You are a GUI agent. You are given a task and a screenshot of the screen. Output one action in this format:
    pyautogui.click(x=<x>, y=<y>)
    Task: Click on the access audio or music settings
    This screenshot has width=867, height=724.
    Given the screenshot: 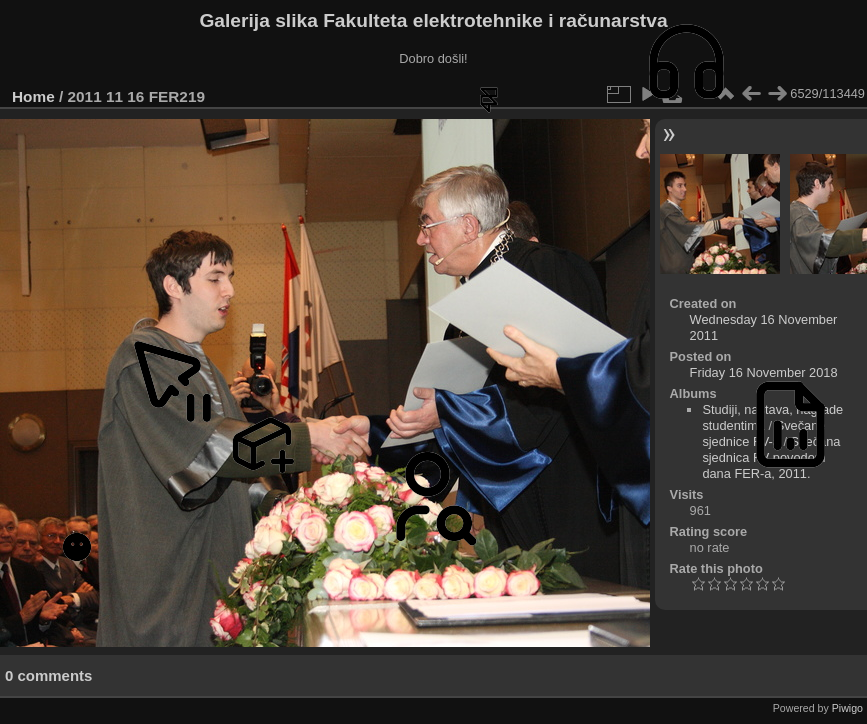 What is the action you would take?
    pyautogui.click(x=686, y=61)
    